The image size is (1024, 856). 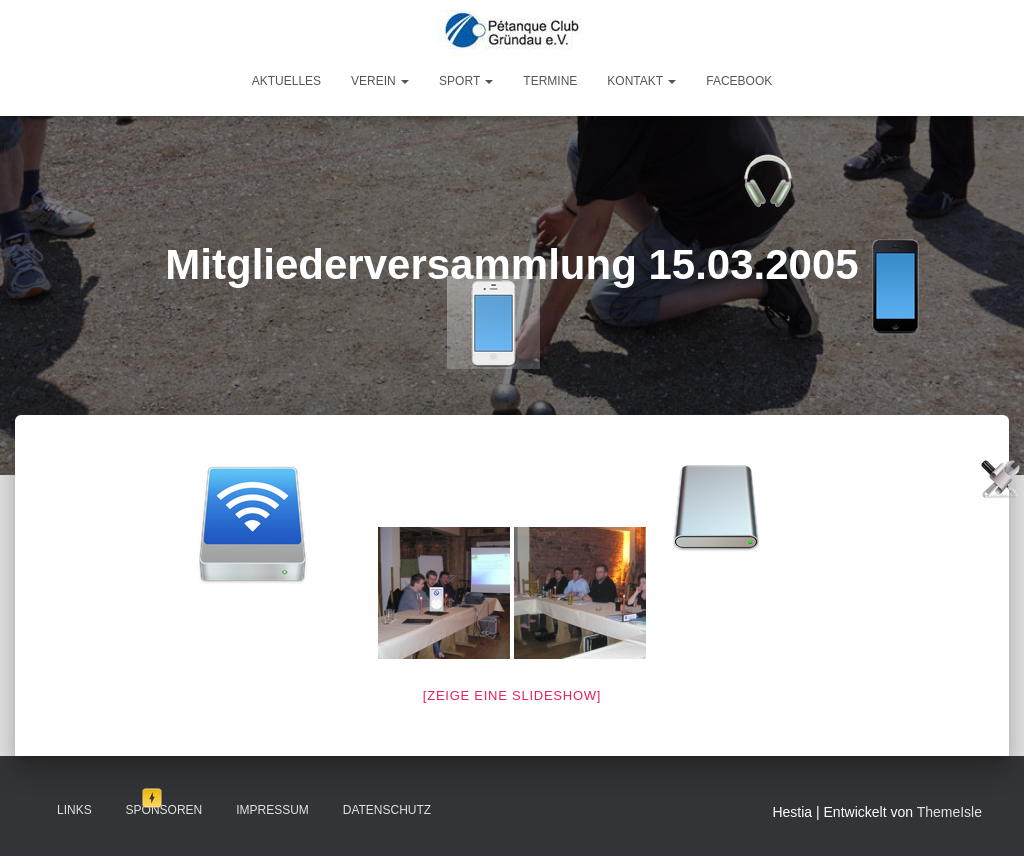 What do you see at coordinates (895, 287) in the screenshot?
I see `indicates a connected iPhone device` at bounding box center [895, 287].